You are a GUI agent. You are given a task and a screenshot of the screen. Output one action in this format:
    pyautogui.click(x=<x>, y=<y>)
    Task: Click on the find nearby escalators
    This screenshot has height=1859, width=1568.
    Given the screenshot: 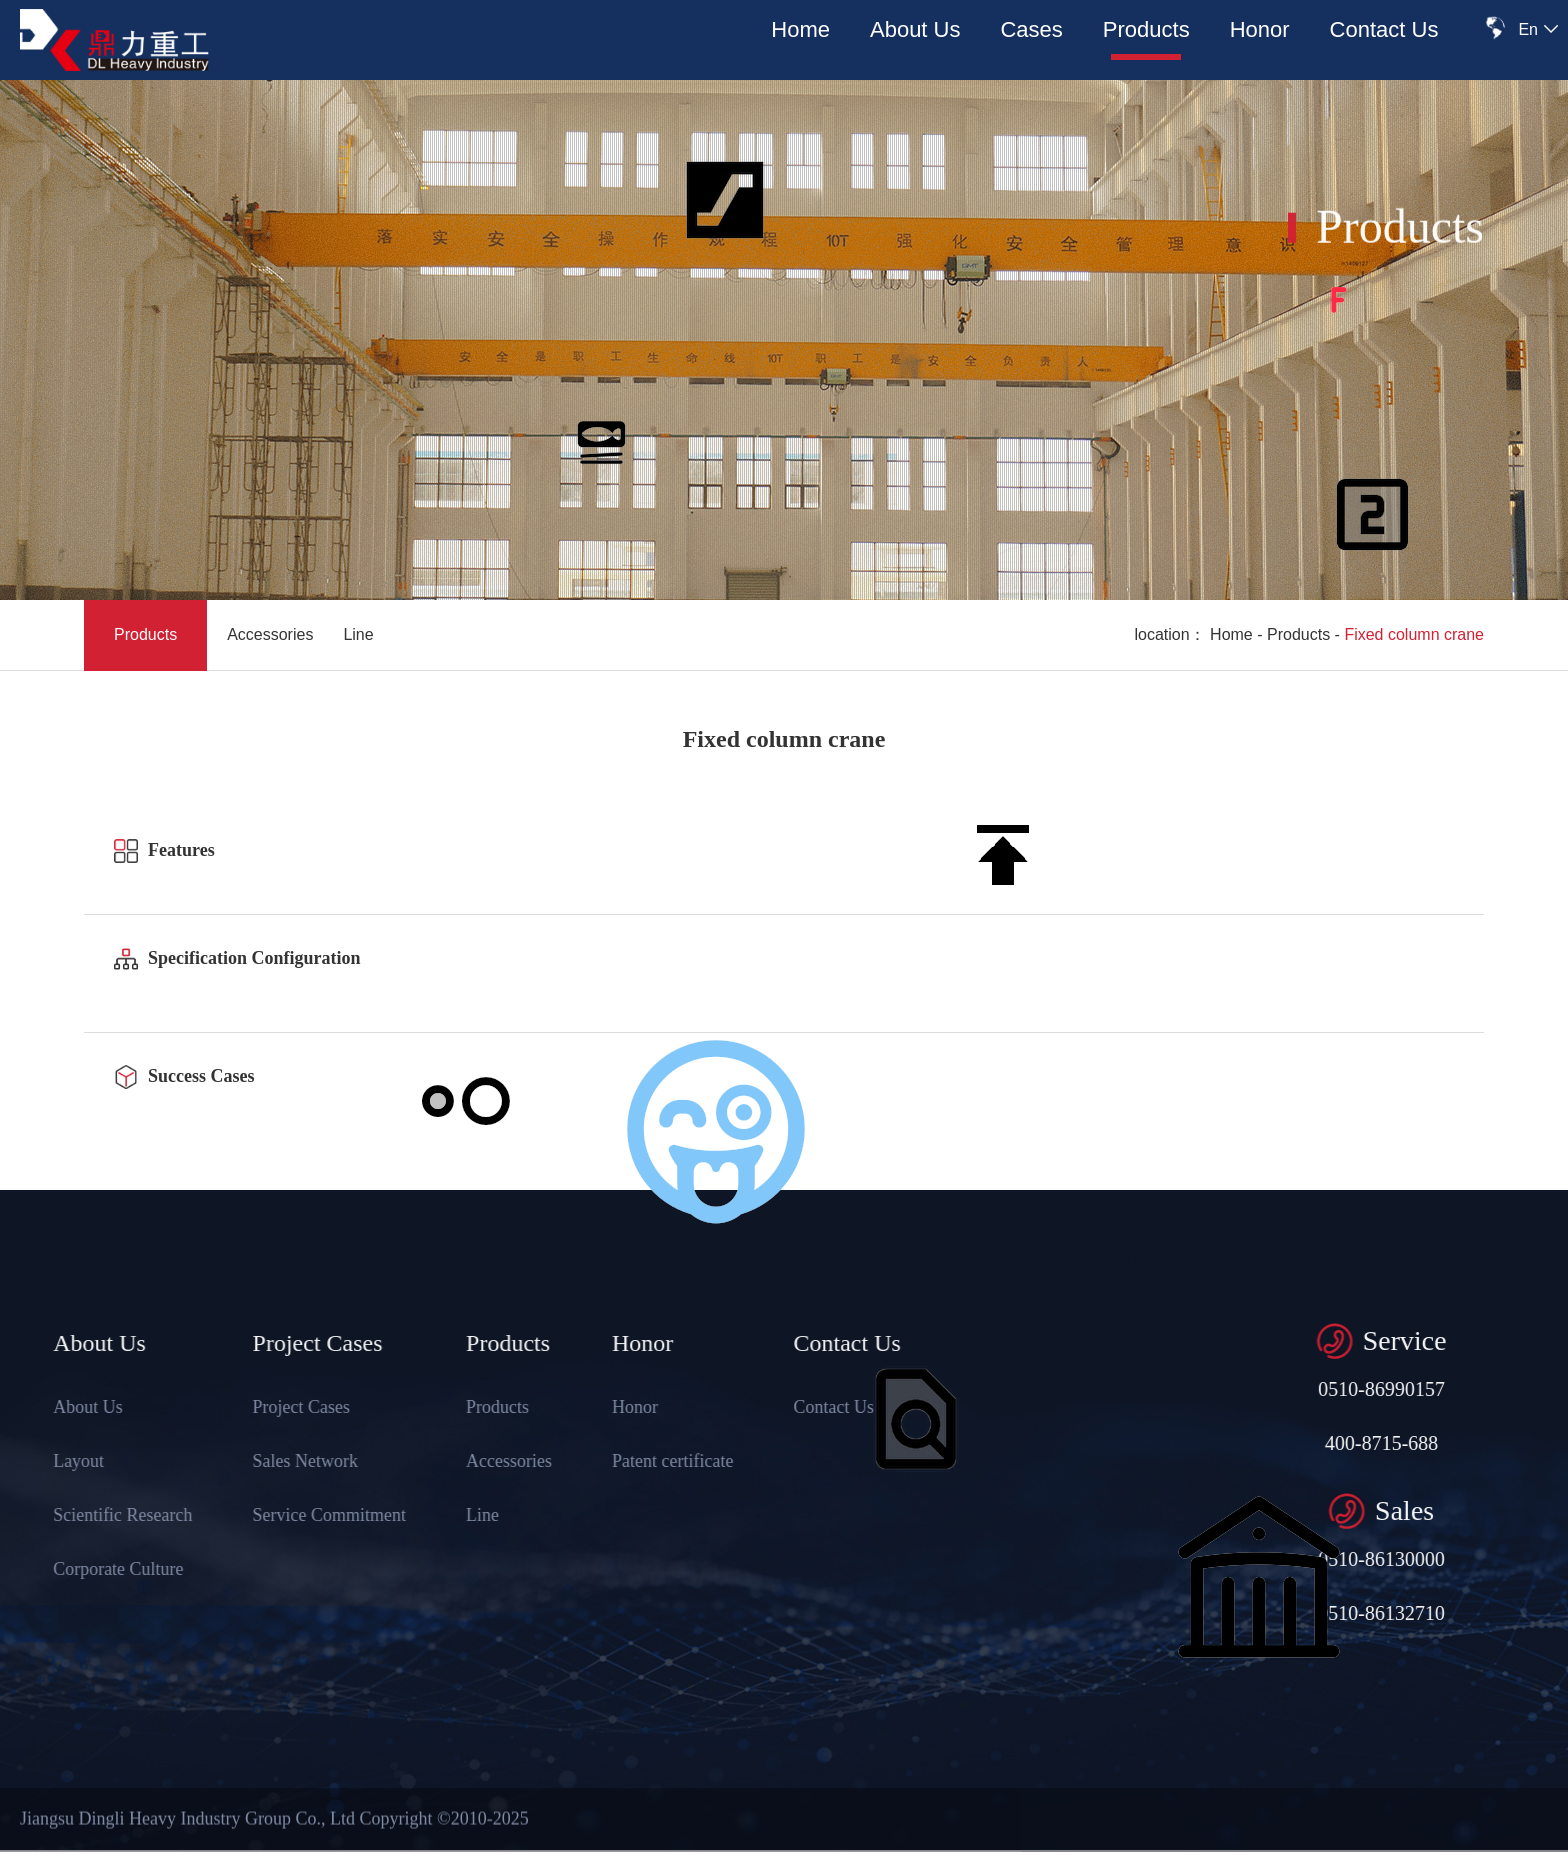 What is the action you would take?
    pyautogui.click(x=725, y=200)
    